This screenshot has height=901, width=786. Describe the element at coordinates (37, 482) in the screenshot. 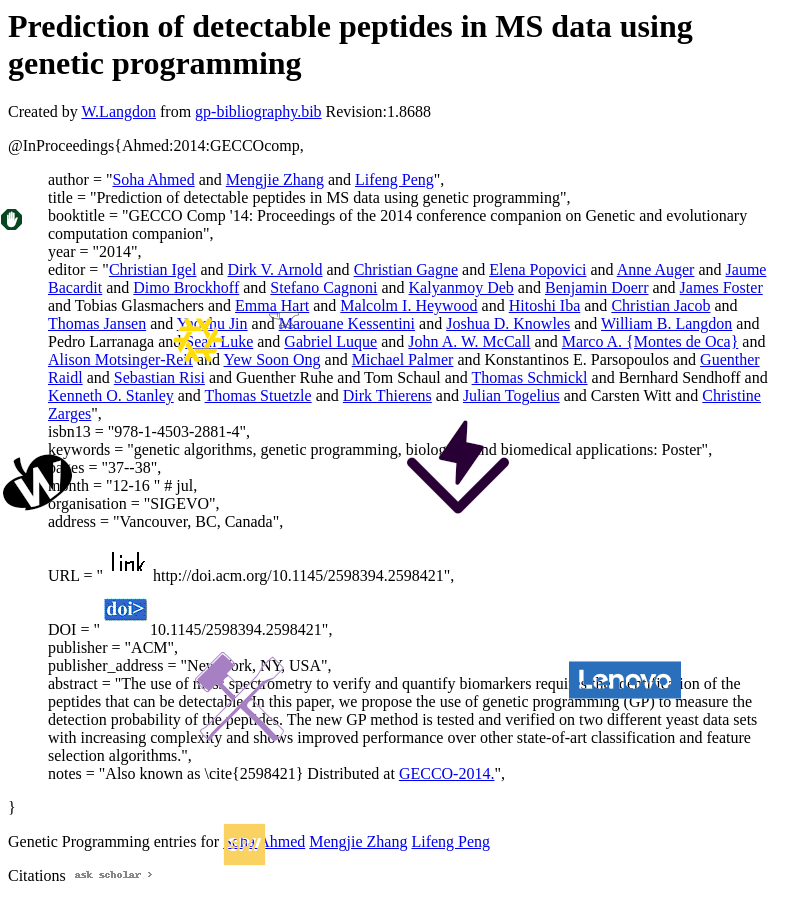

I see `visit weasyl artist community website` at that location.